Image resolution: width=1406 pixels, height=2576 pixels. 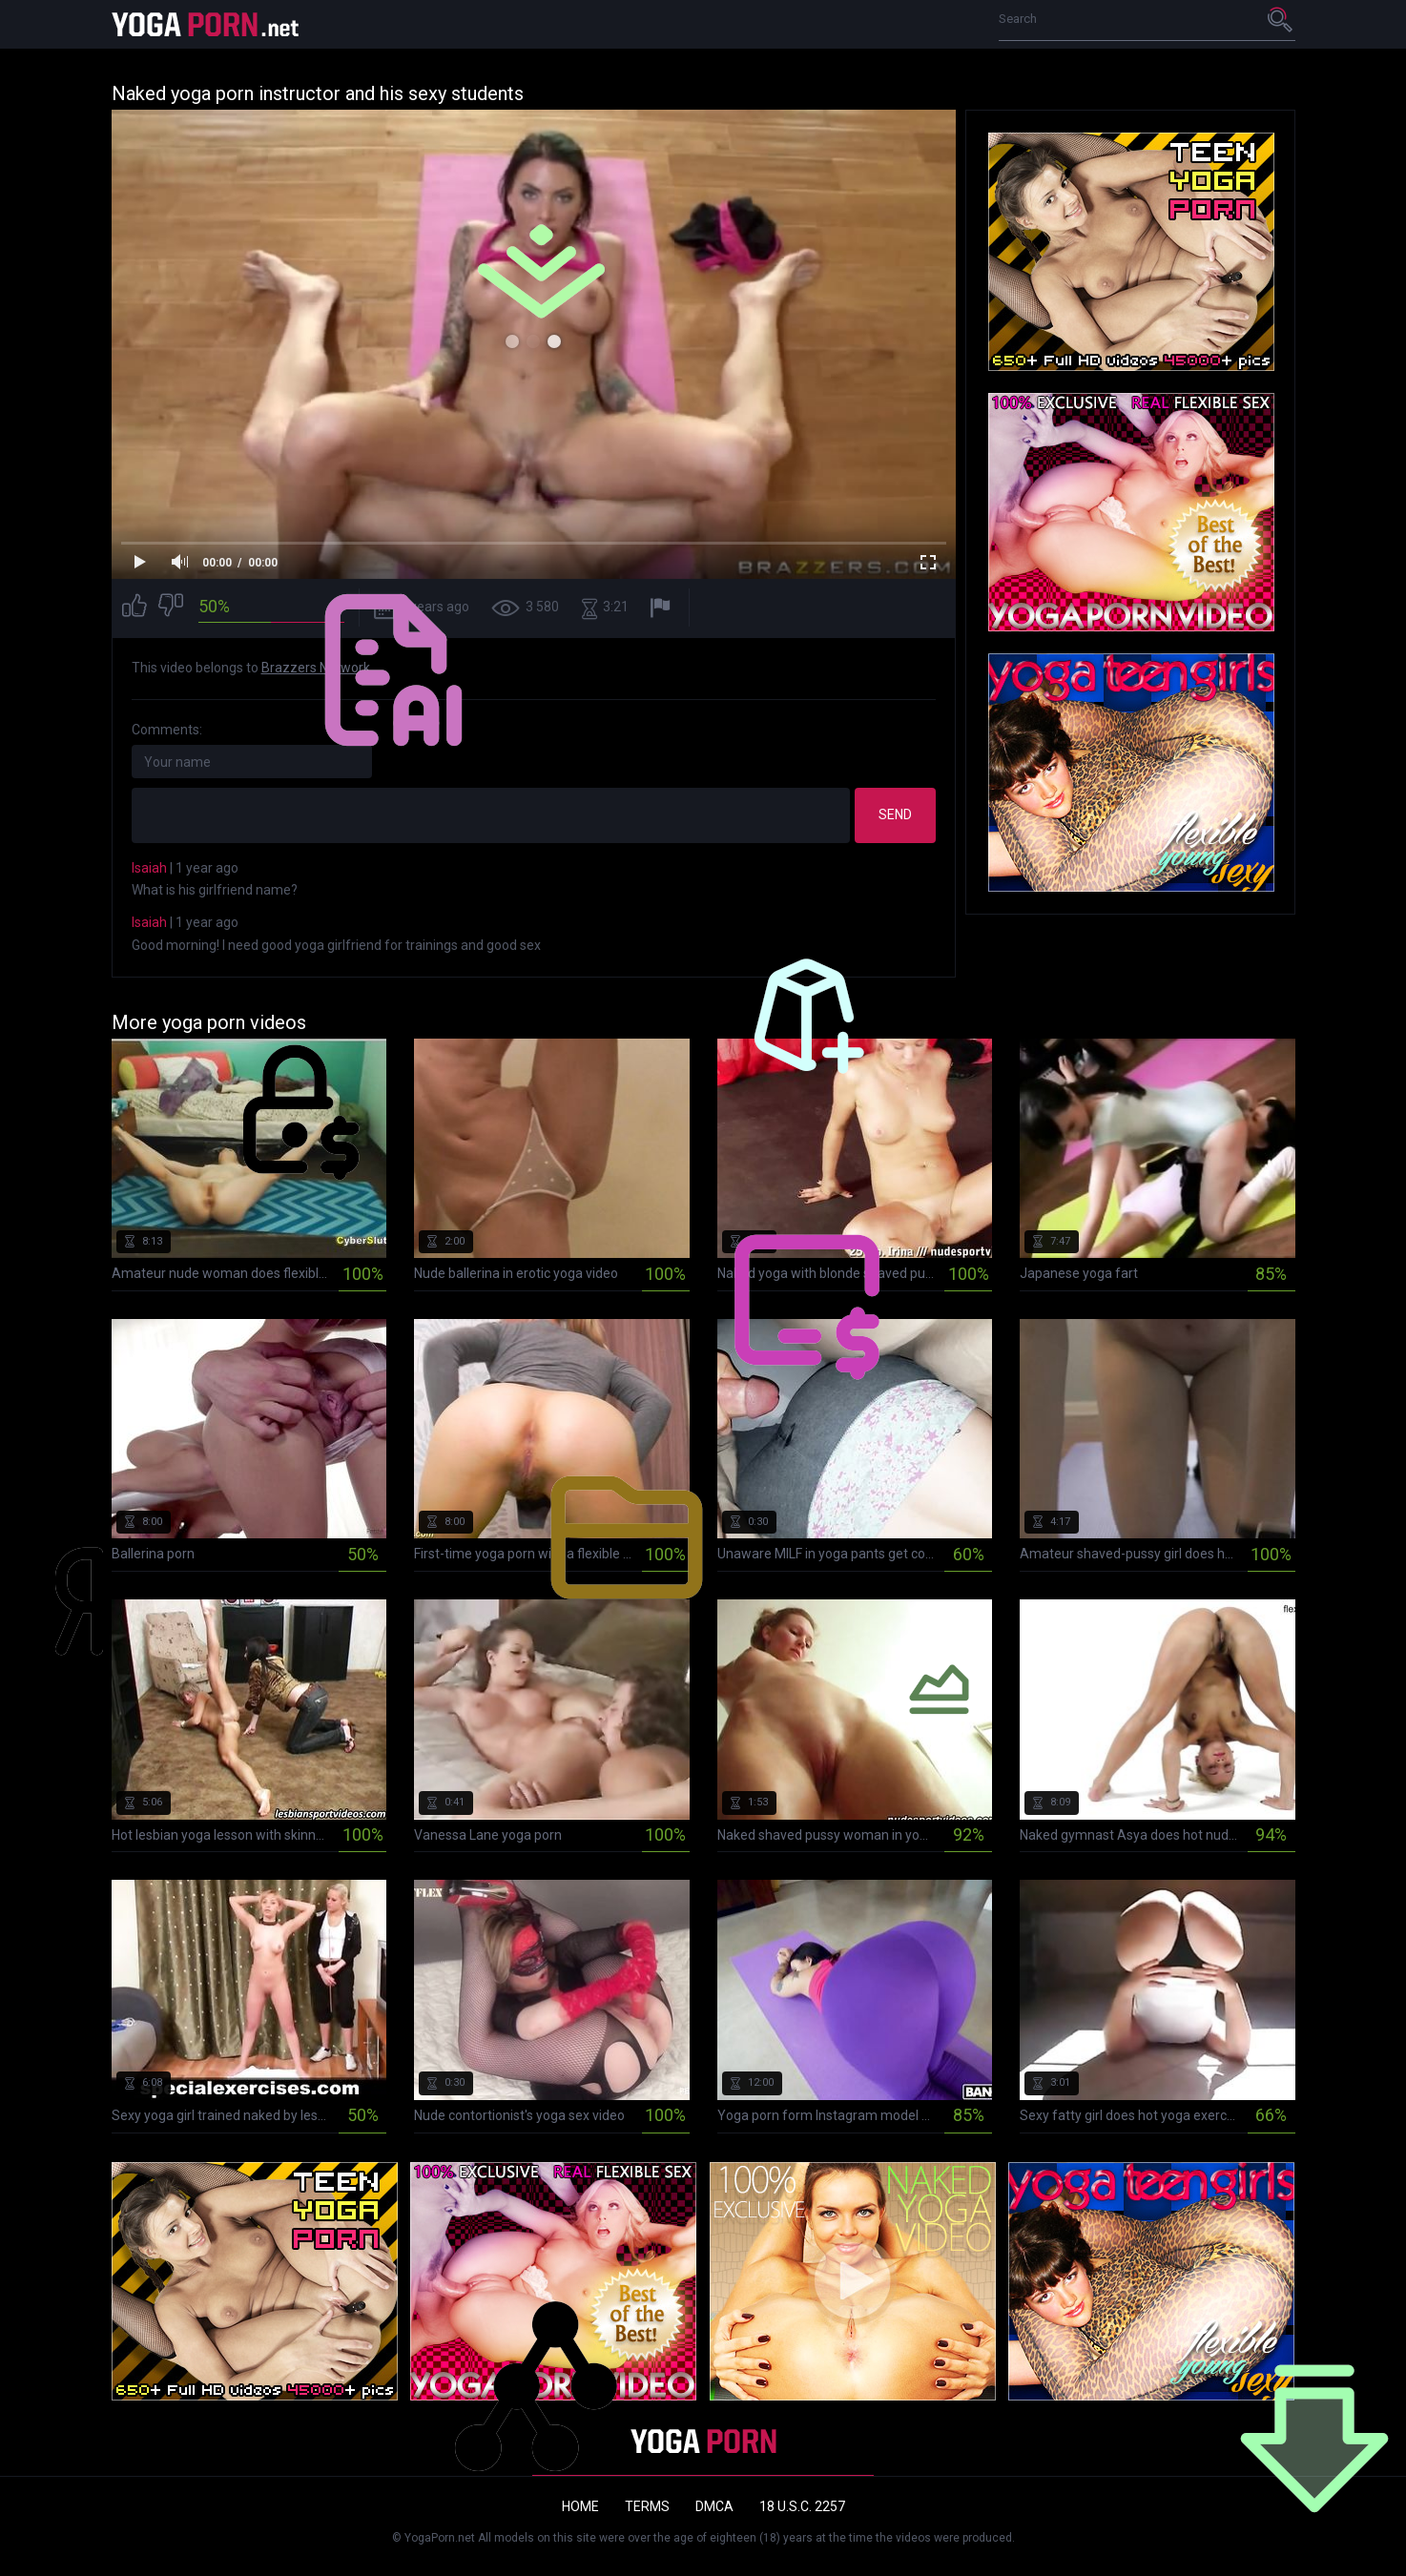 I want to click on juejin developer community logo, so click(x=541, y=269).